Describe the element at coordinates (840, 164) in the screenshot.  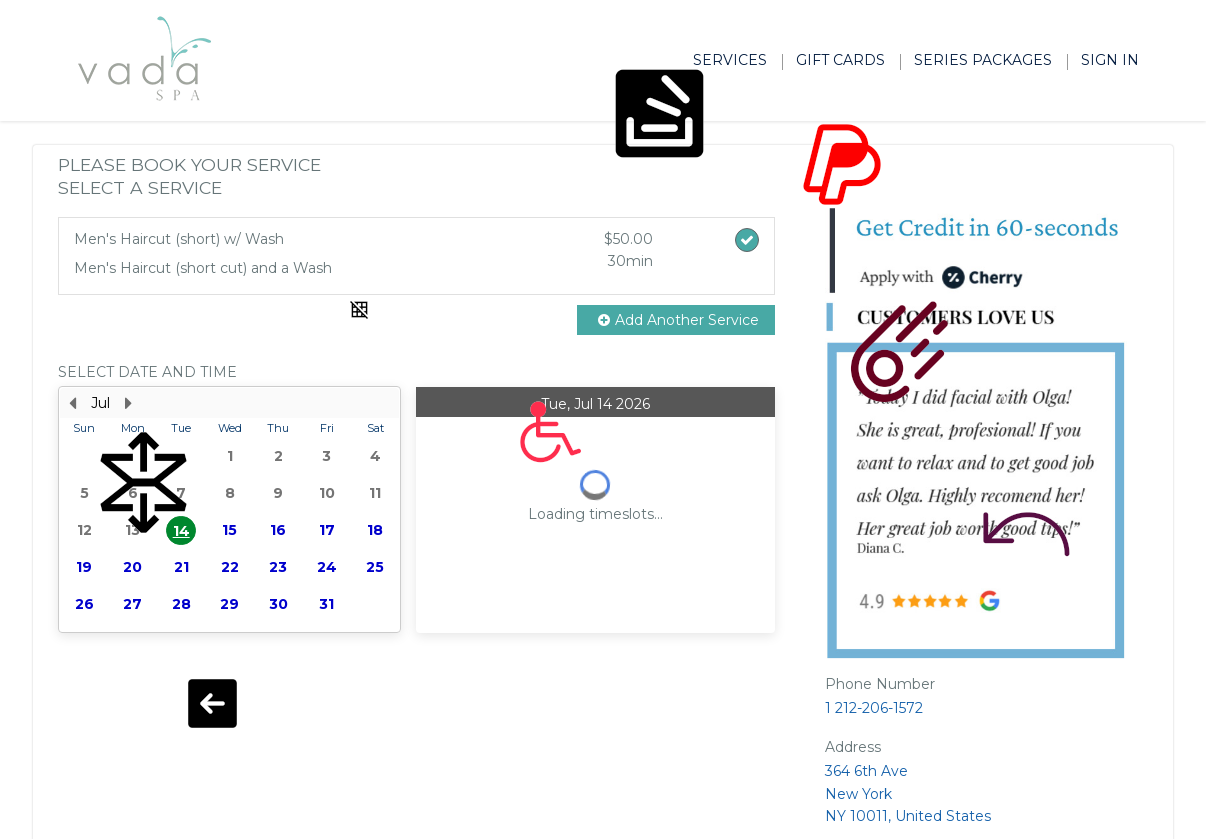
I see `pay with PayPal` at that location.